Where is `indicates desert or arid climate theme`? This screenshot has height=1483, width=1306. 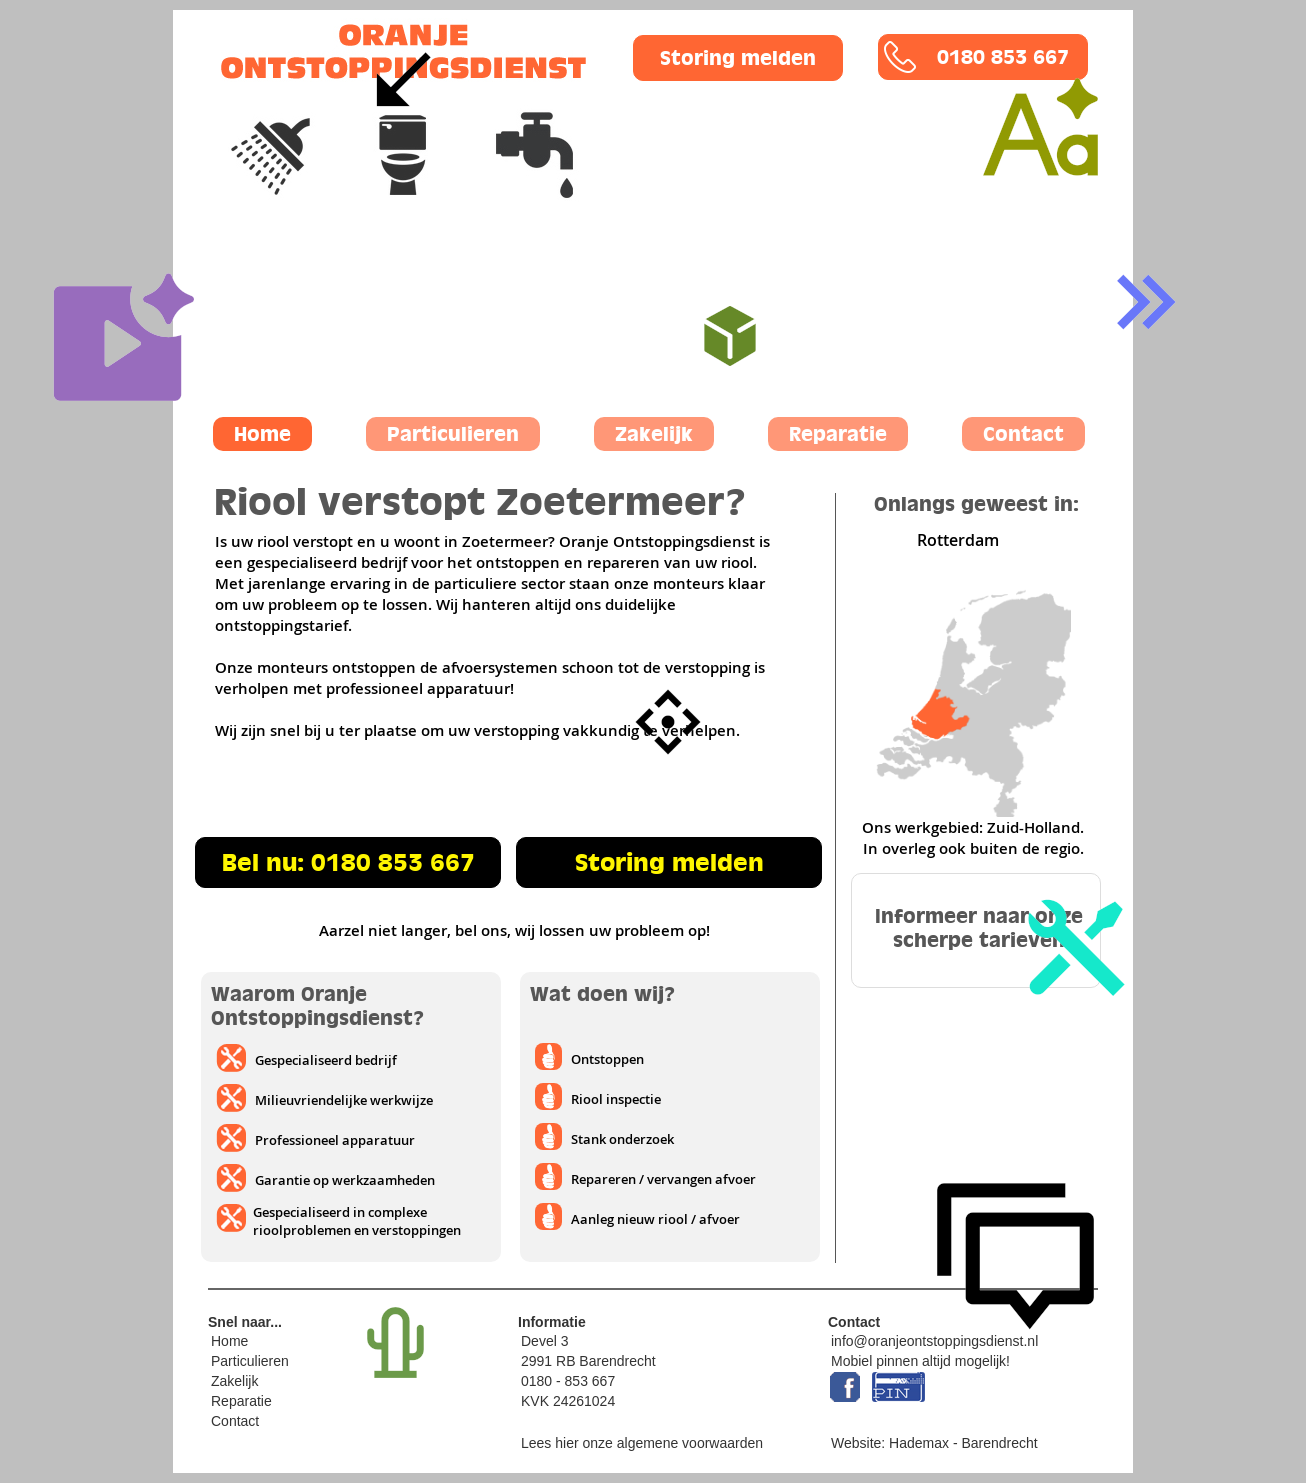
indicates desert or arid climate theme is located at coordinates (395, 1342).